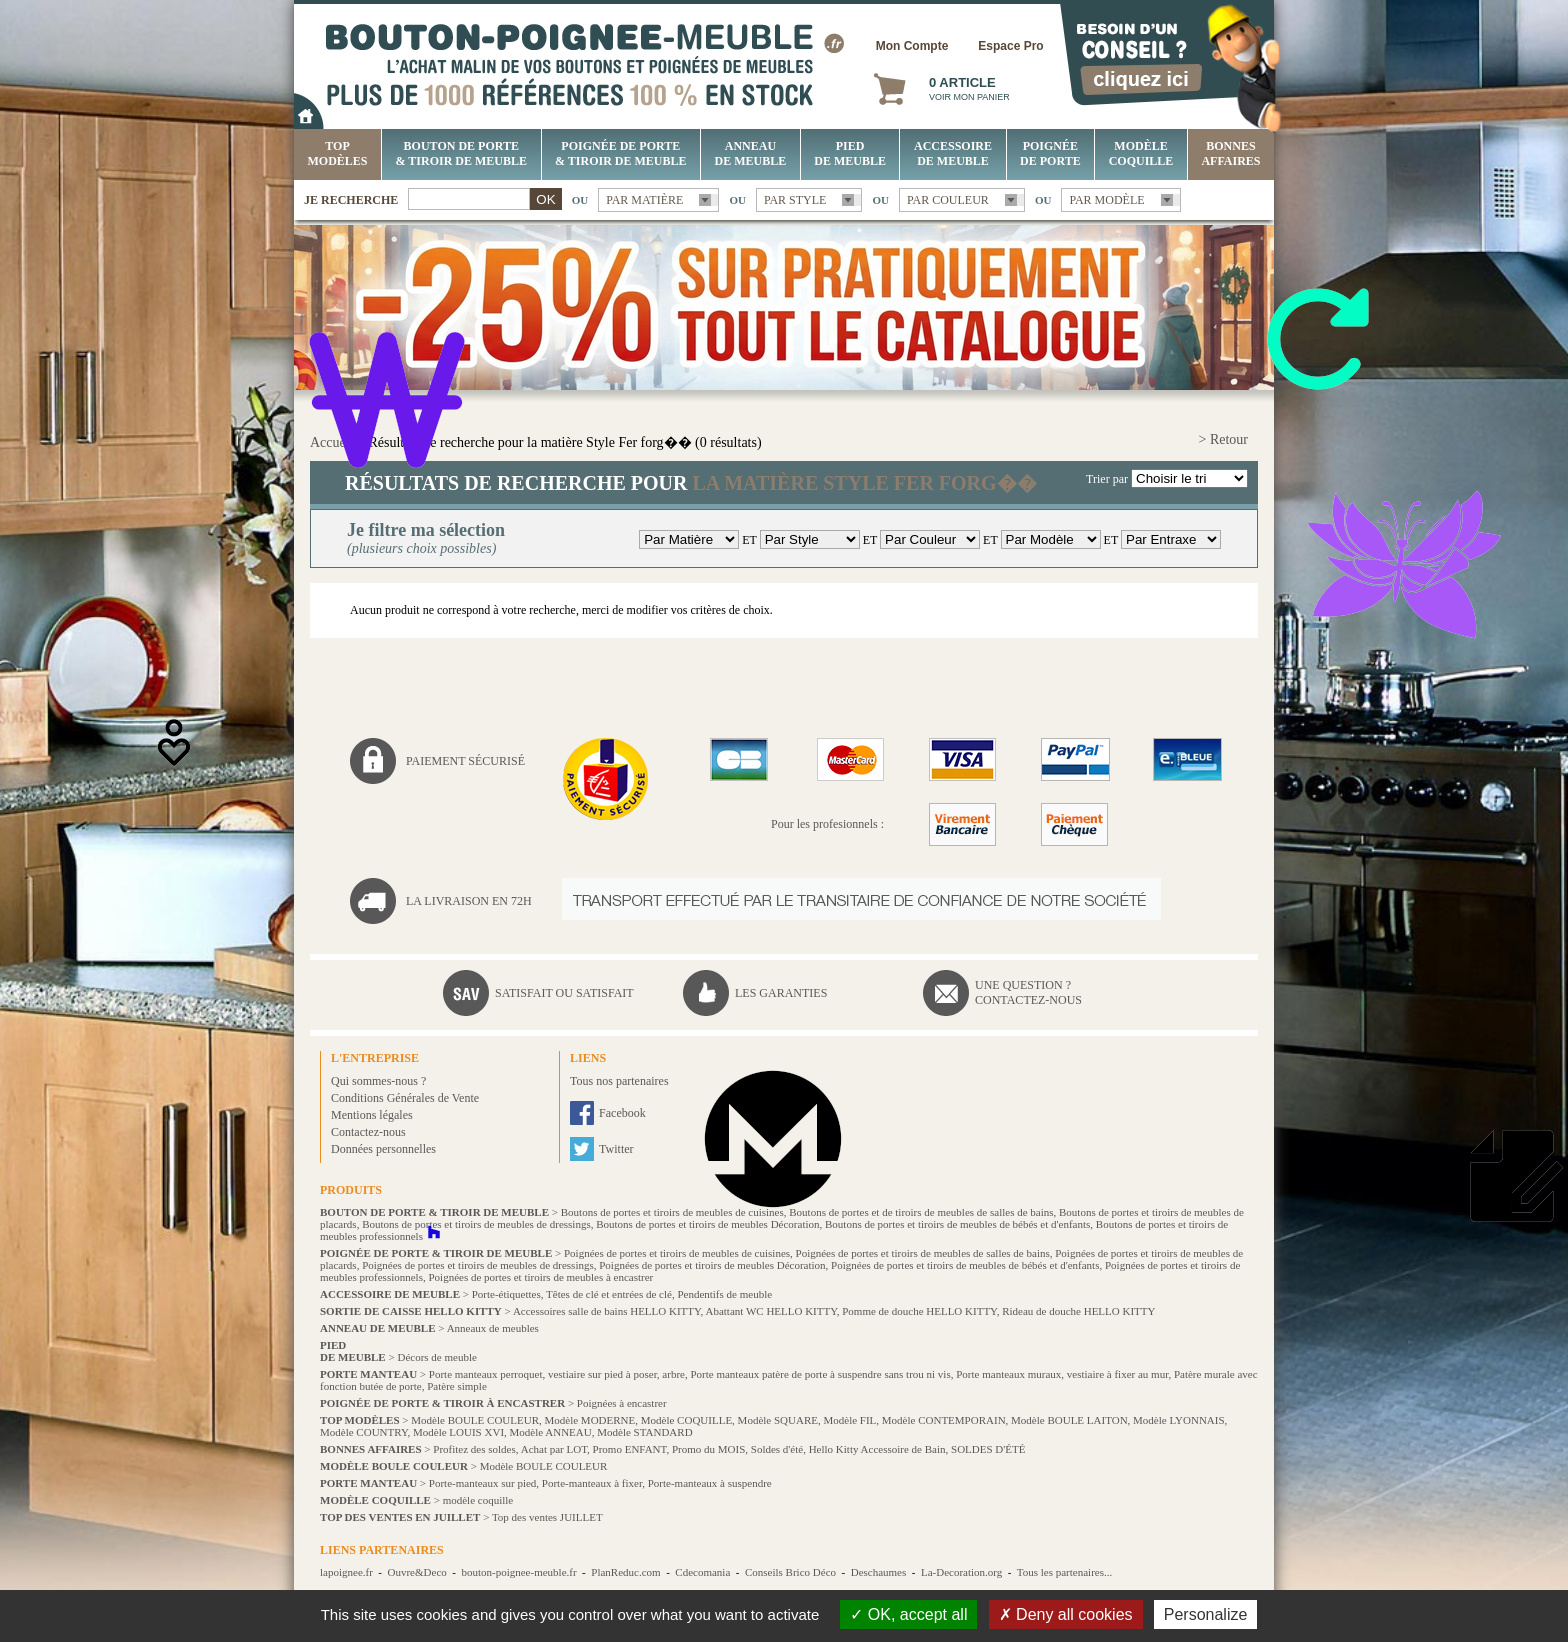  What do you see at coordinates (174, 743) in the screenshot?
I see `empathize or show compassion for others` at bounding box center [174, 743].